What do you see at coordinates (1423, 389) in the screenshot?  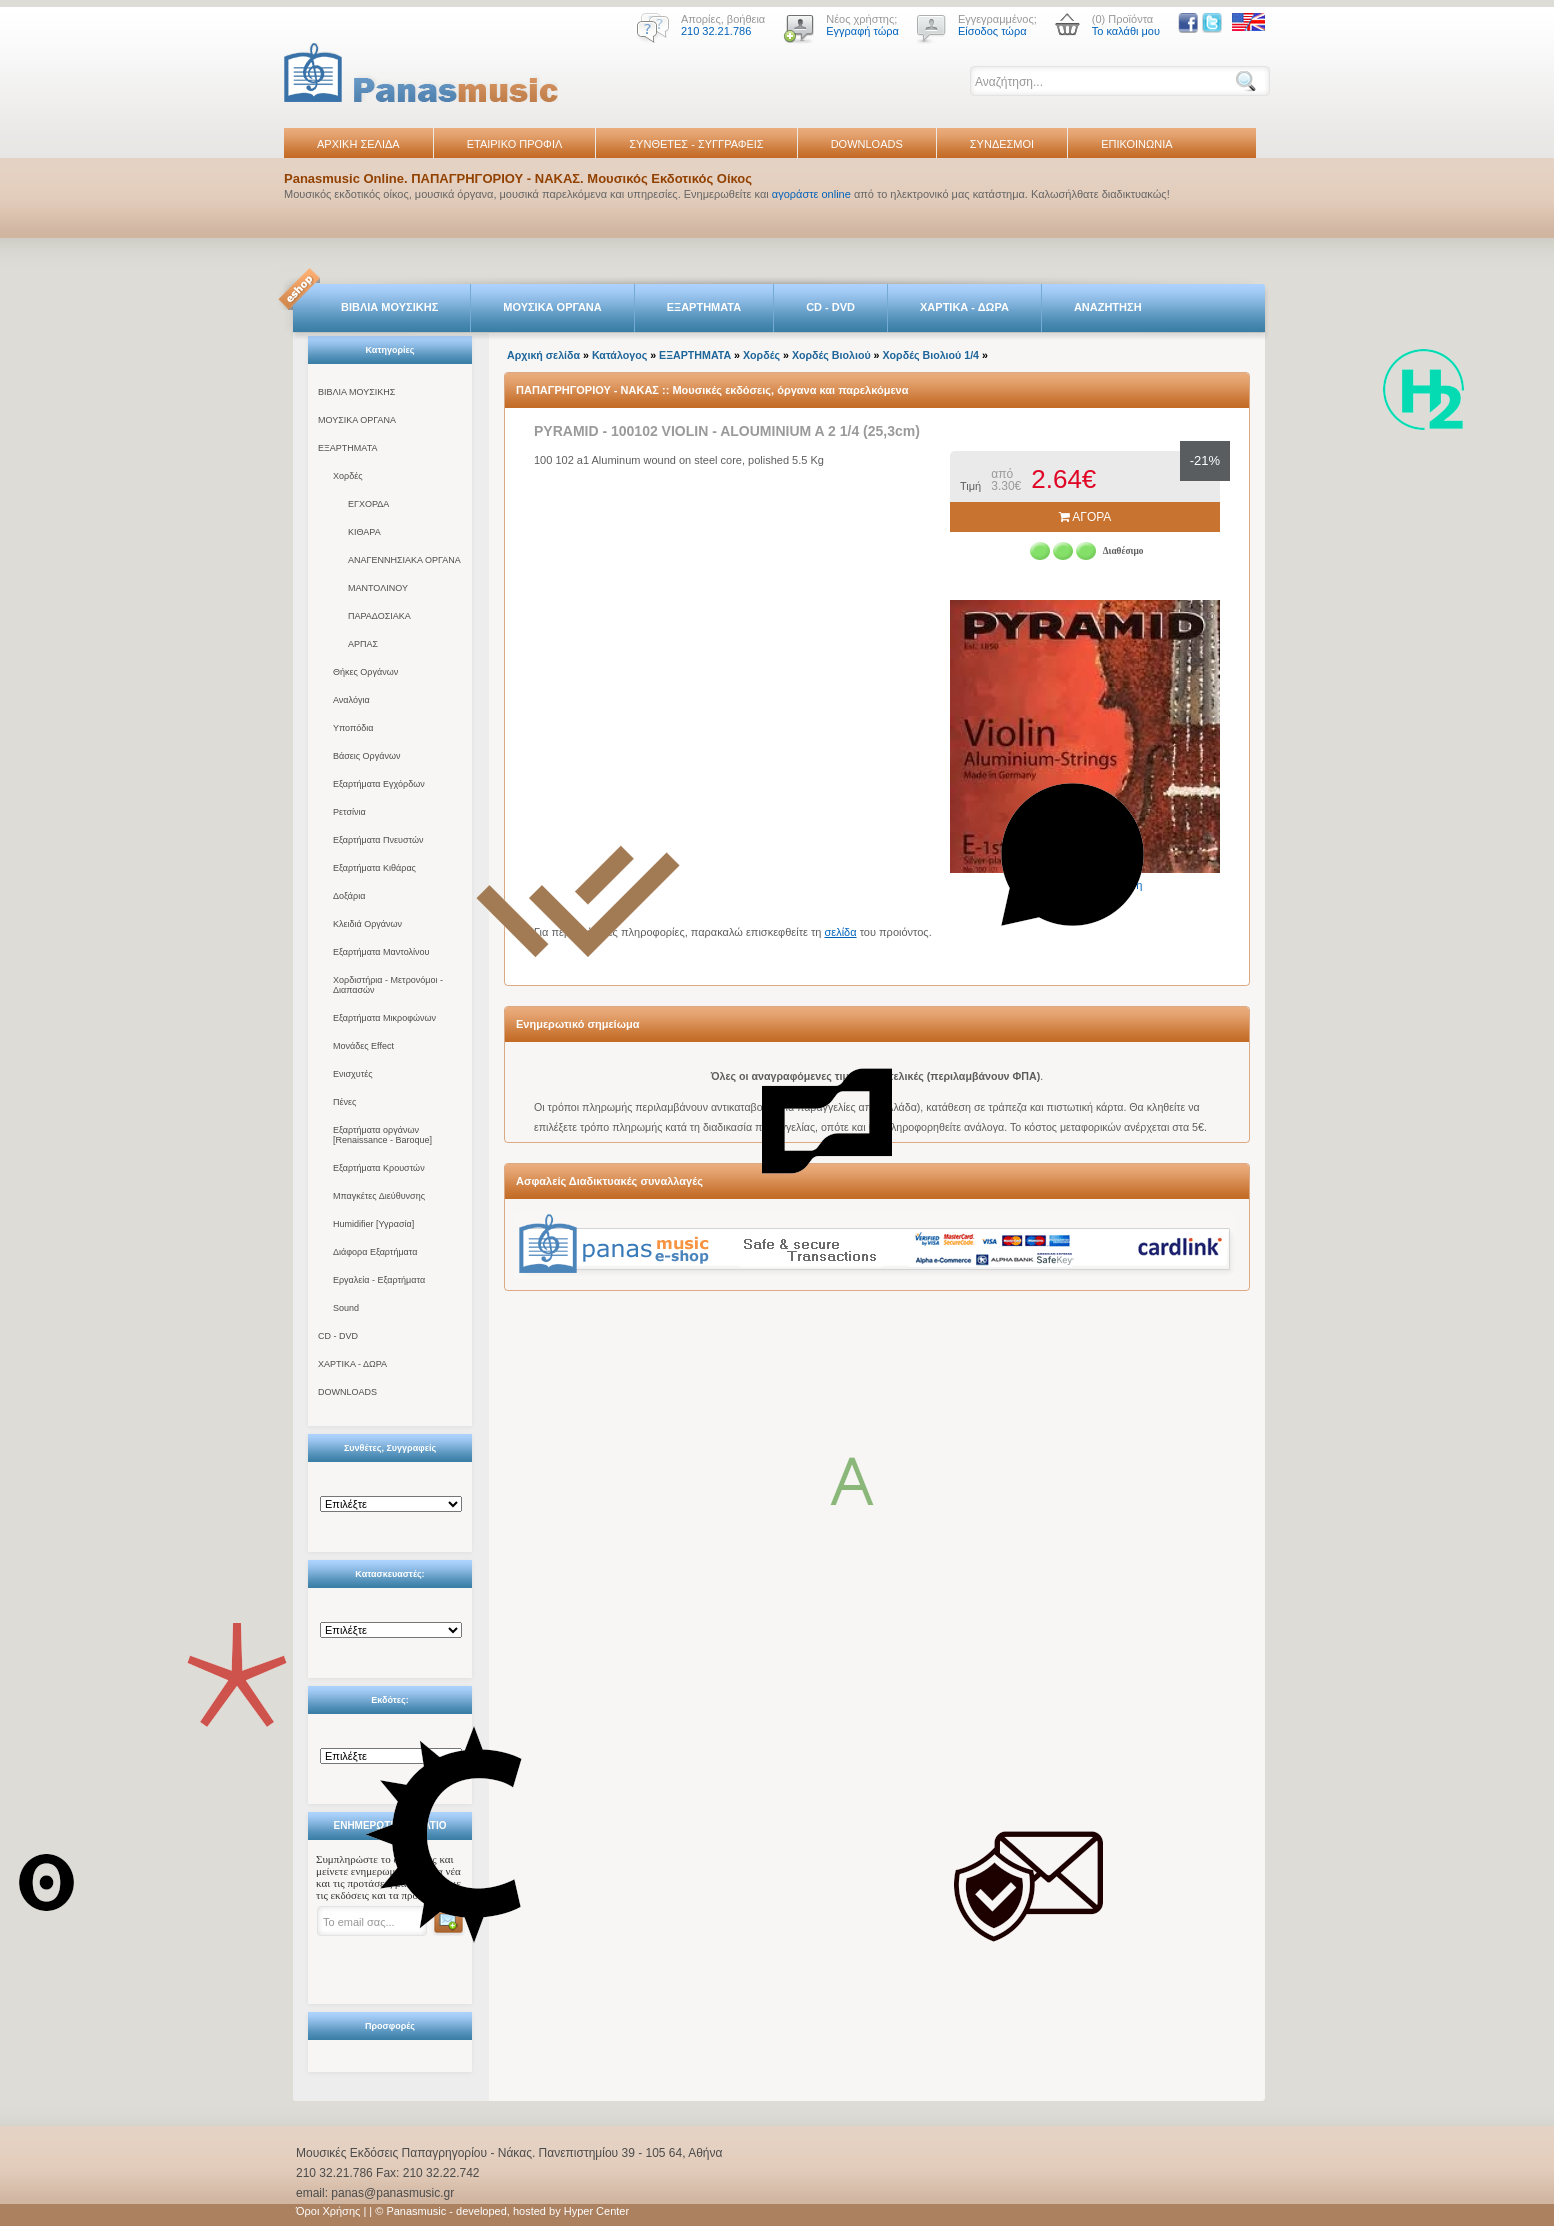 I see `h2 database logo` at bounding box center [1423, 389].